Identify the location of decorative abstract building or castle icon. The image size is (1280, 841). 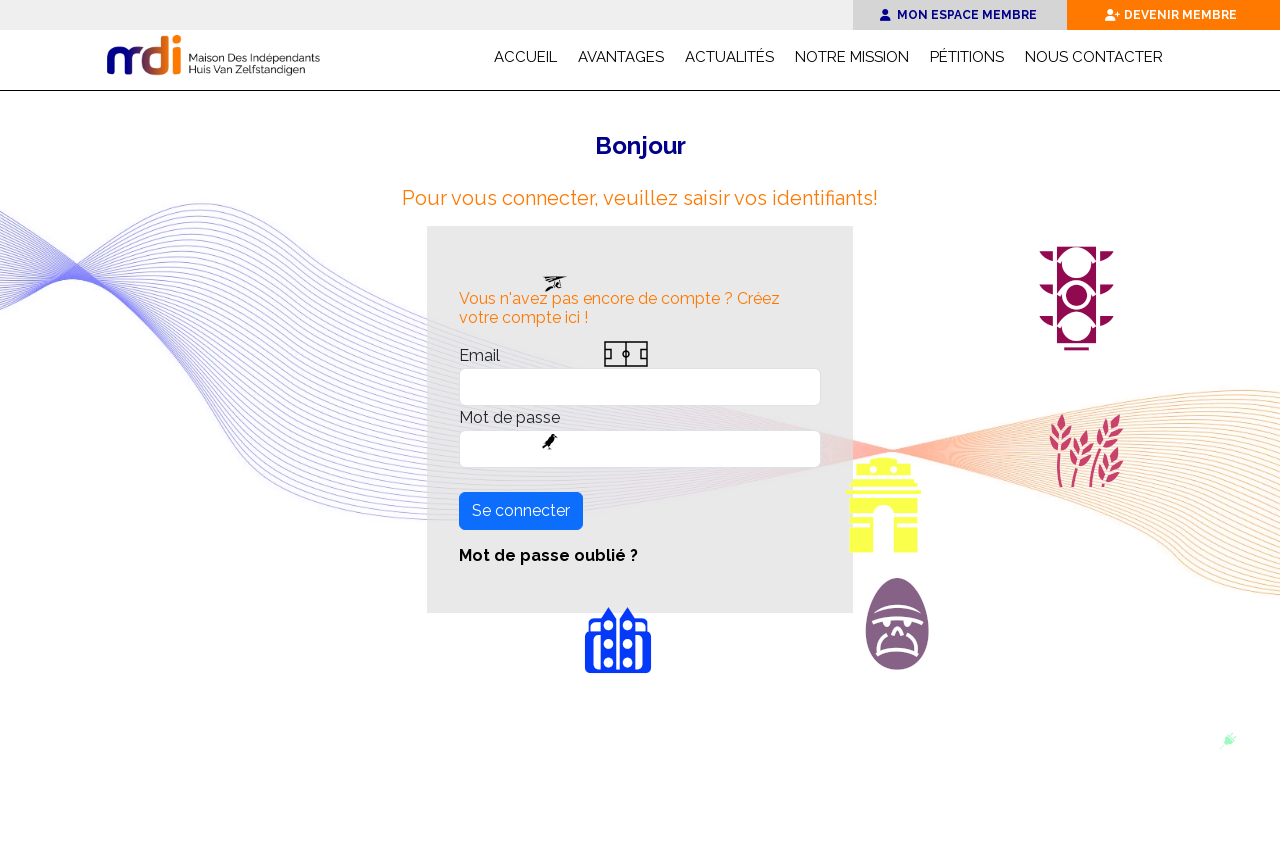
(618, 640).